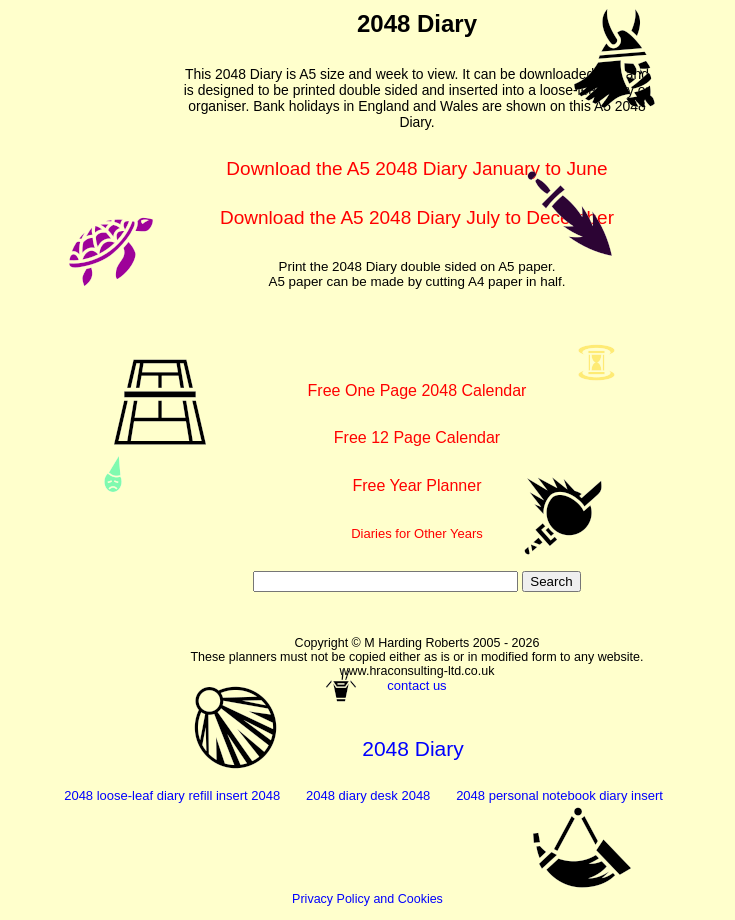 Image resolution: width=735 pixels, height=920 pixels. Describe the element at coordinates (111, 252) in the screenshot. I see `indicates marine wildlife or ocean conservation content` at that location.